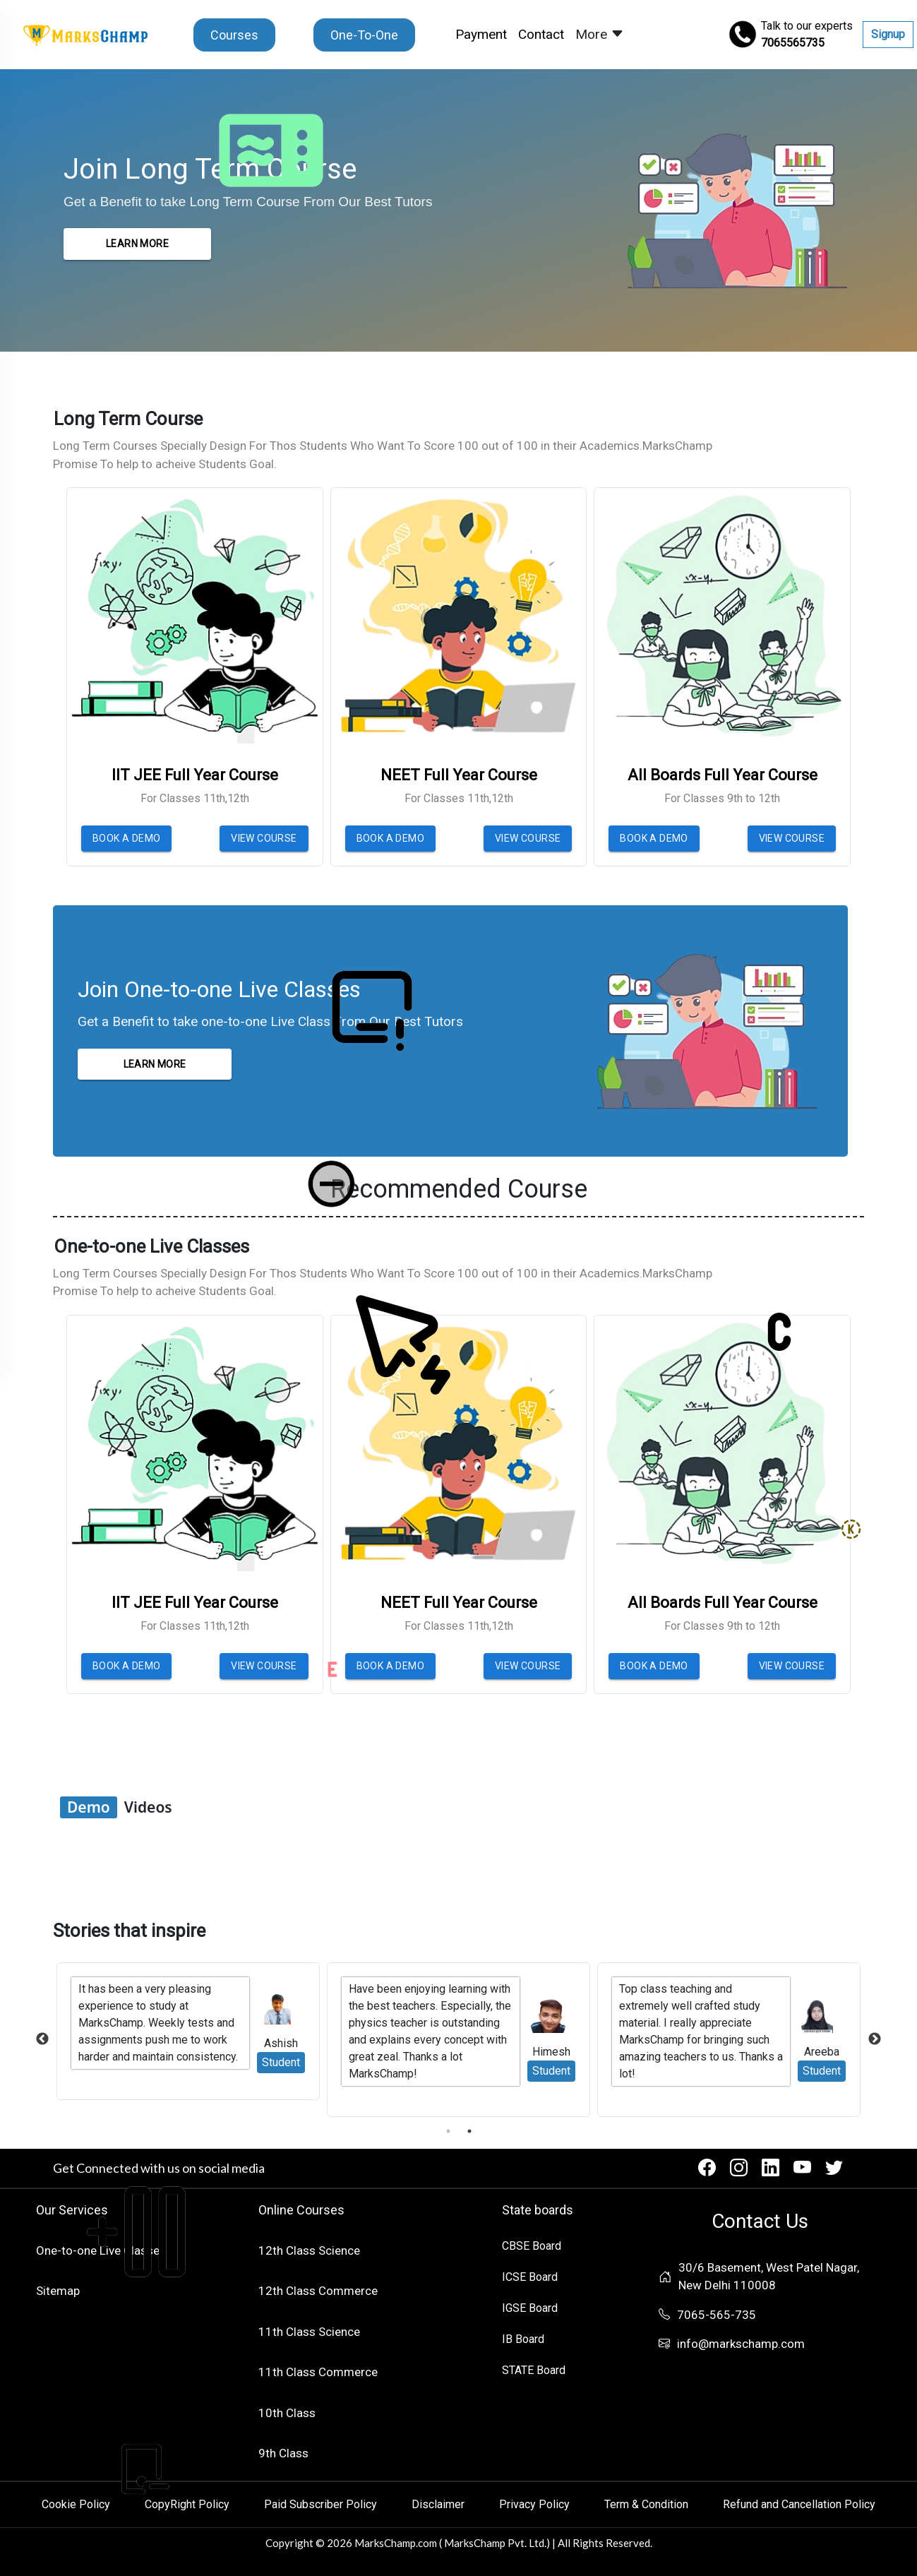  Describe the element at coordinates (141, 2469) in the screenshot. I see `remove a tablet device` at that location.